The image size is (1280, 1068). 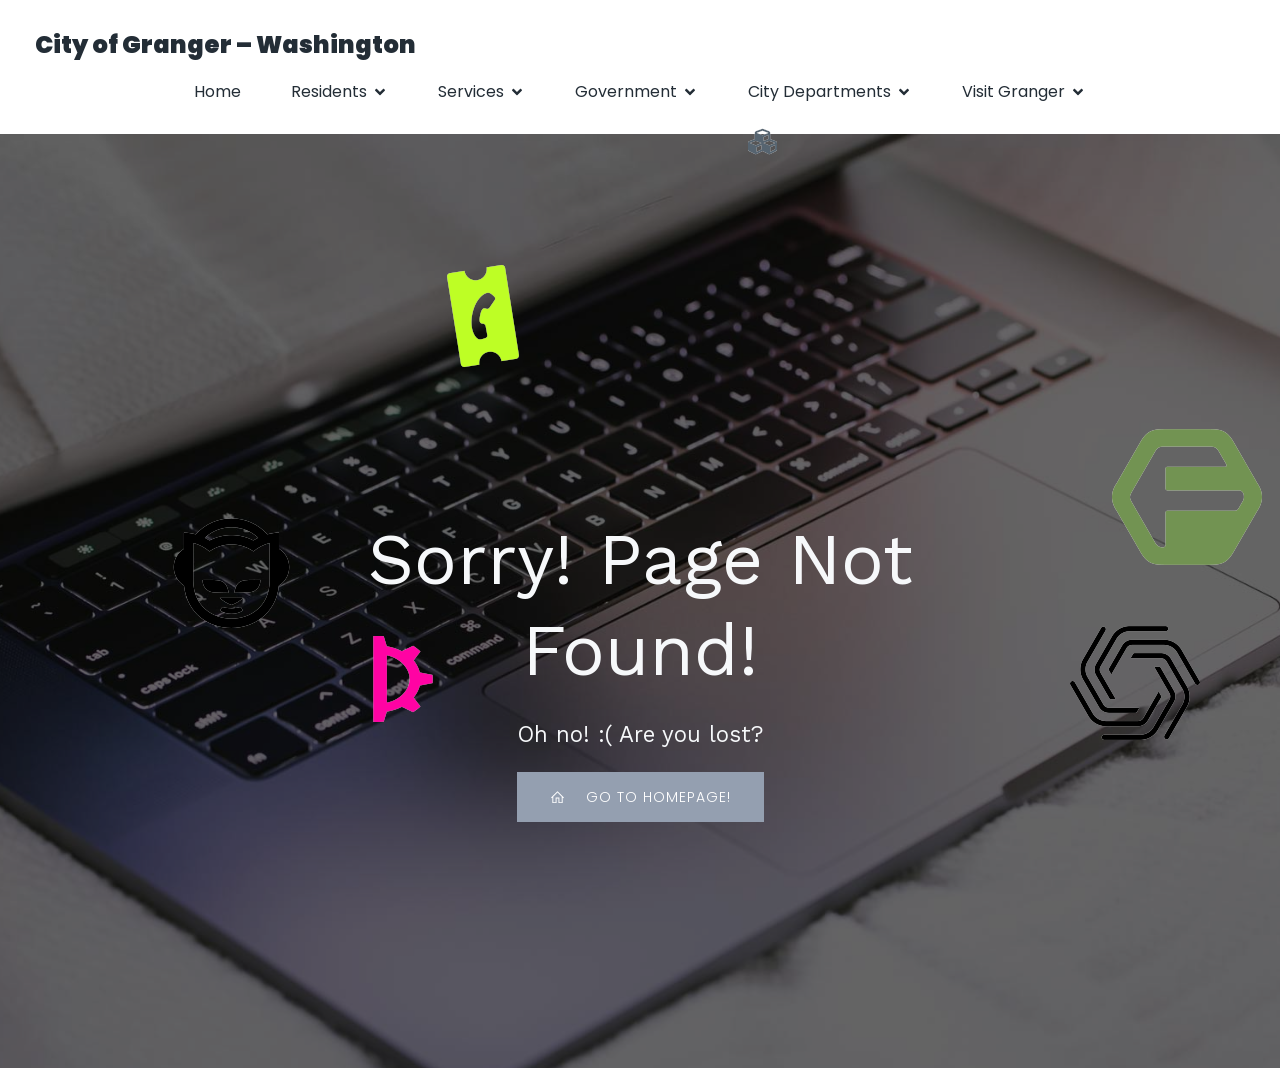 What do you see at coordinates (231, 570) in the screenshot?
I see `open napster music streaming app` at bounding box center [231, 570].